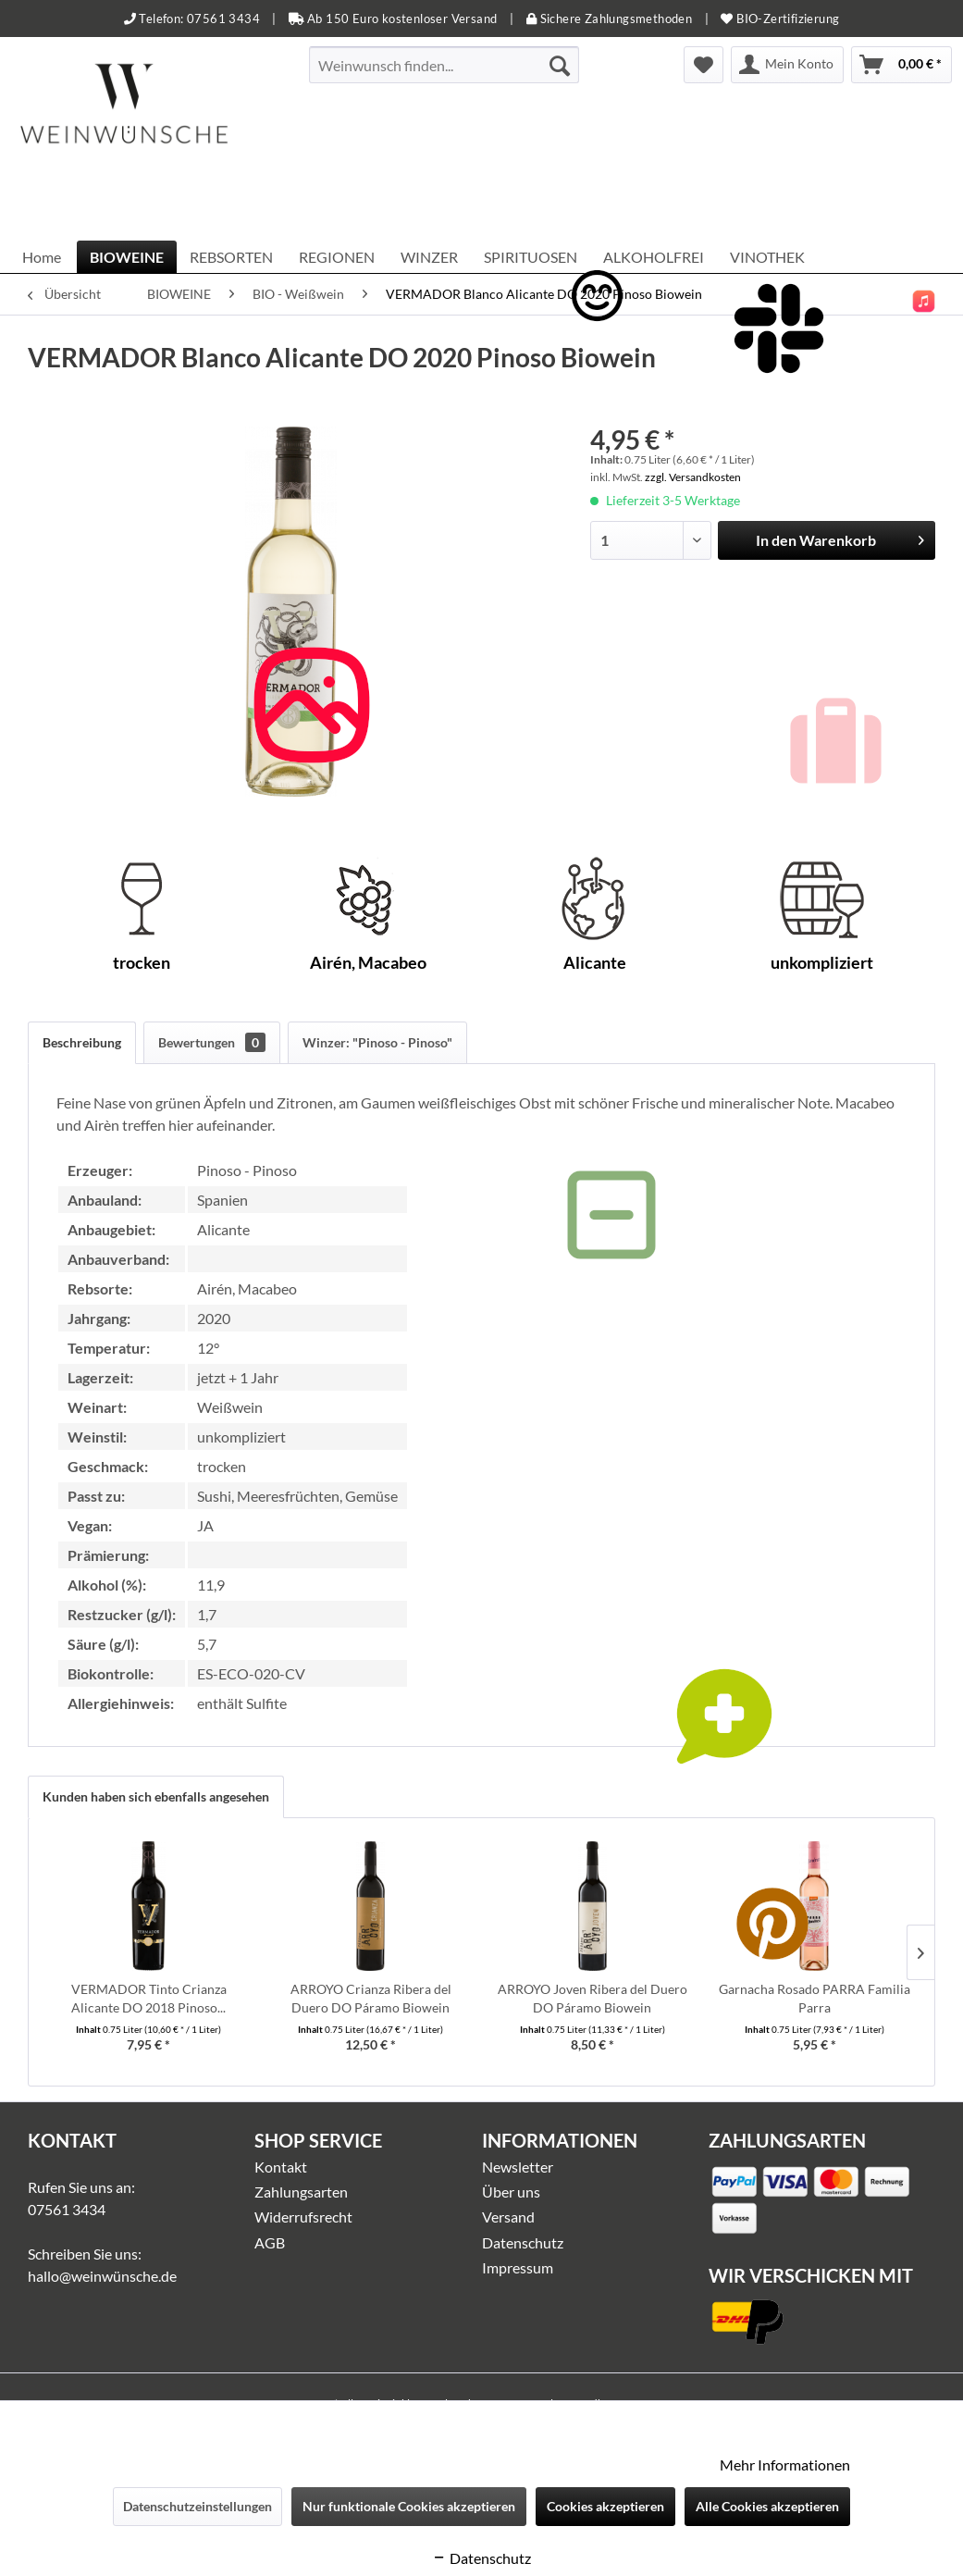 Image resolution: width=963 pixels, height=2576 pixels. I want to click on collapse or minimize a section, so click(611, 1215).